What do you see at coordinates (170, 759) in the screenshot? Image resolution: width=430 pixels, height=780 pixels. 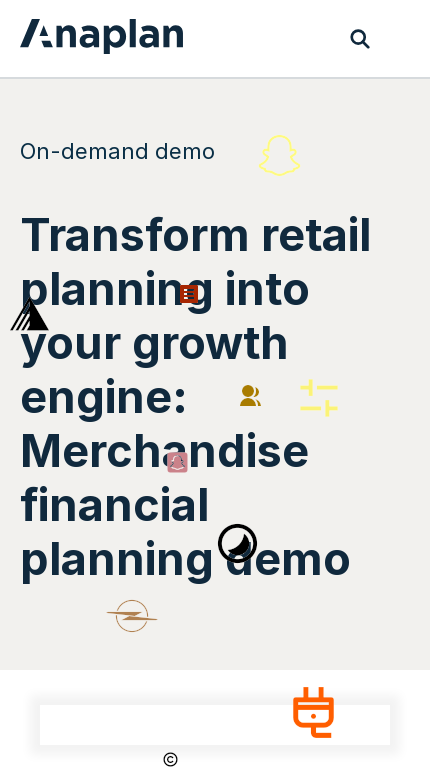 I see `indicates copyrighted content` at bounding box center [170, 759].